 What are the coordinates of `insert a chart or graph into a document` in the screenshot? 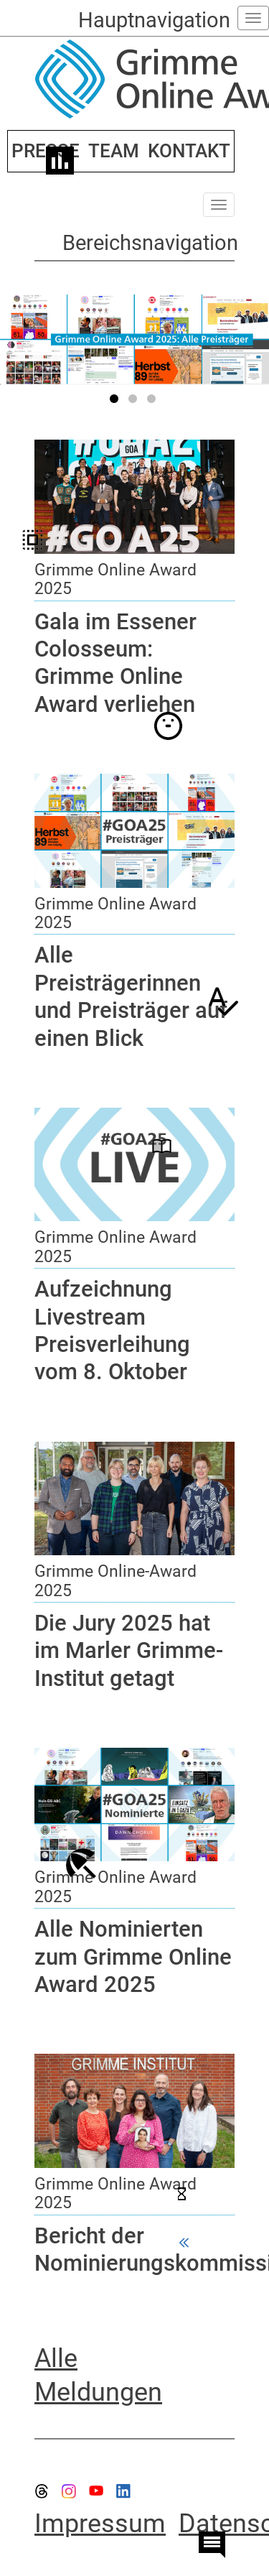 It's located at (60, 160).